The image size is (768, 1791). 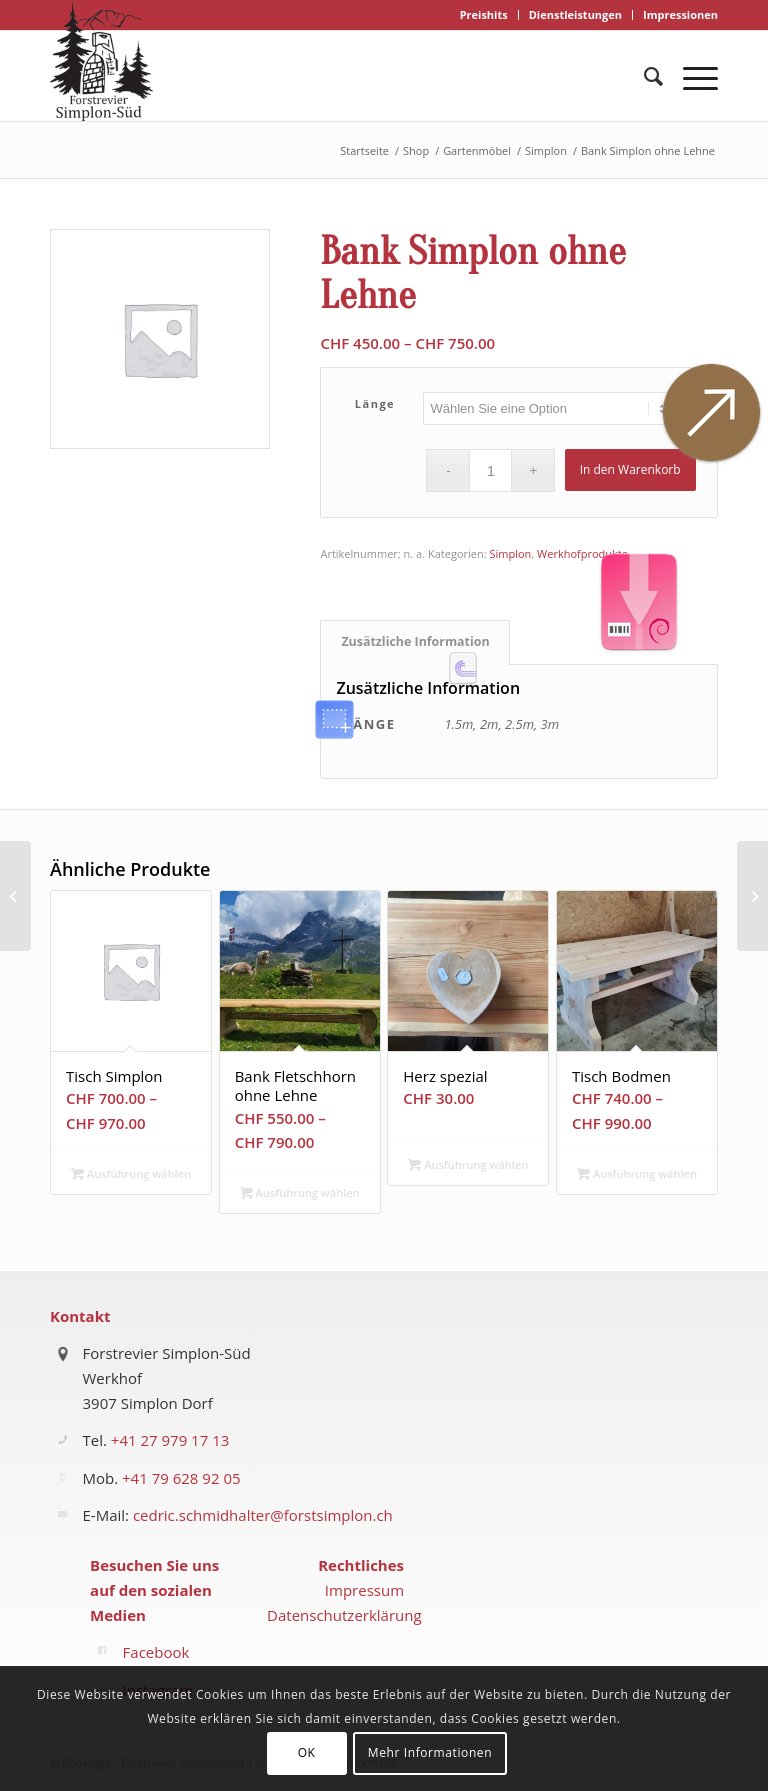 What do you see at coordinates (639, 602) in the screenshot?
I see `open synaptic package manager` at bounding box center [639, 602].